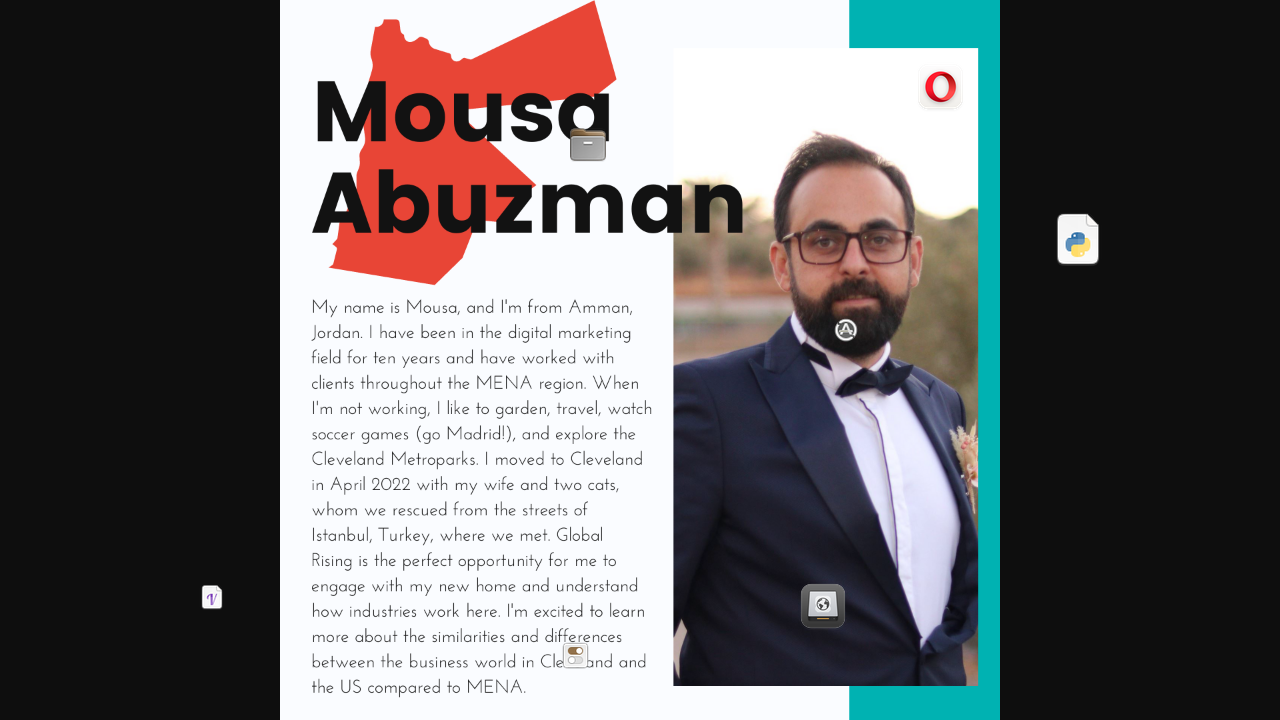  Describe the element at coordinates (588, 144) in the screenshot. I see `open the file manager application` at that location.